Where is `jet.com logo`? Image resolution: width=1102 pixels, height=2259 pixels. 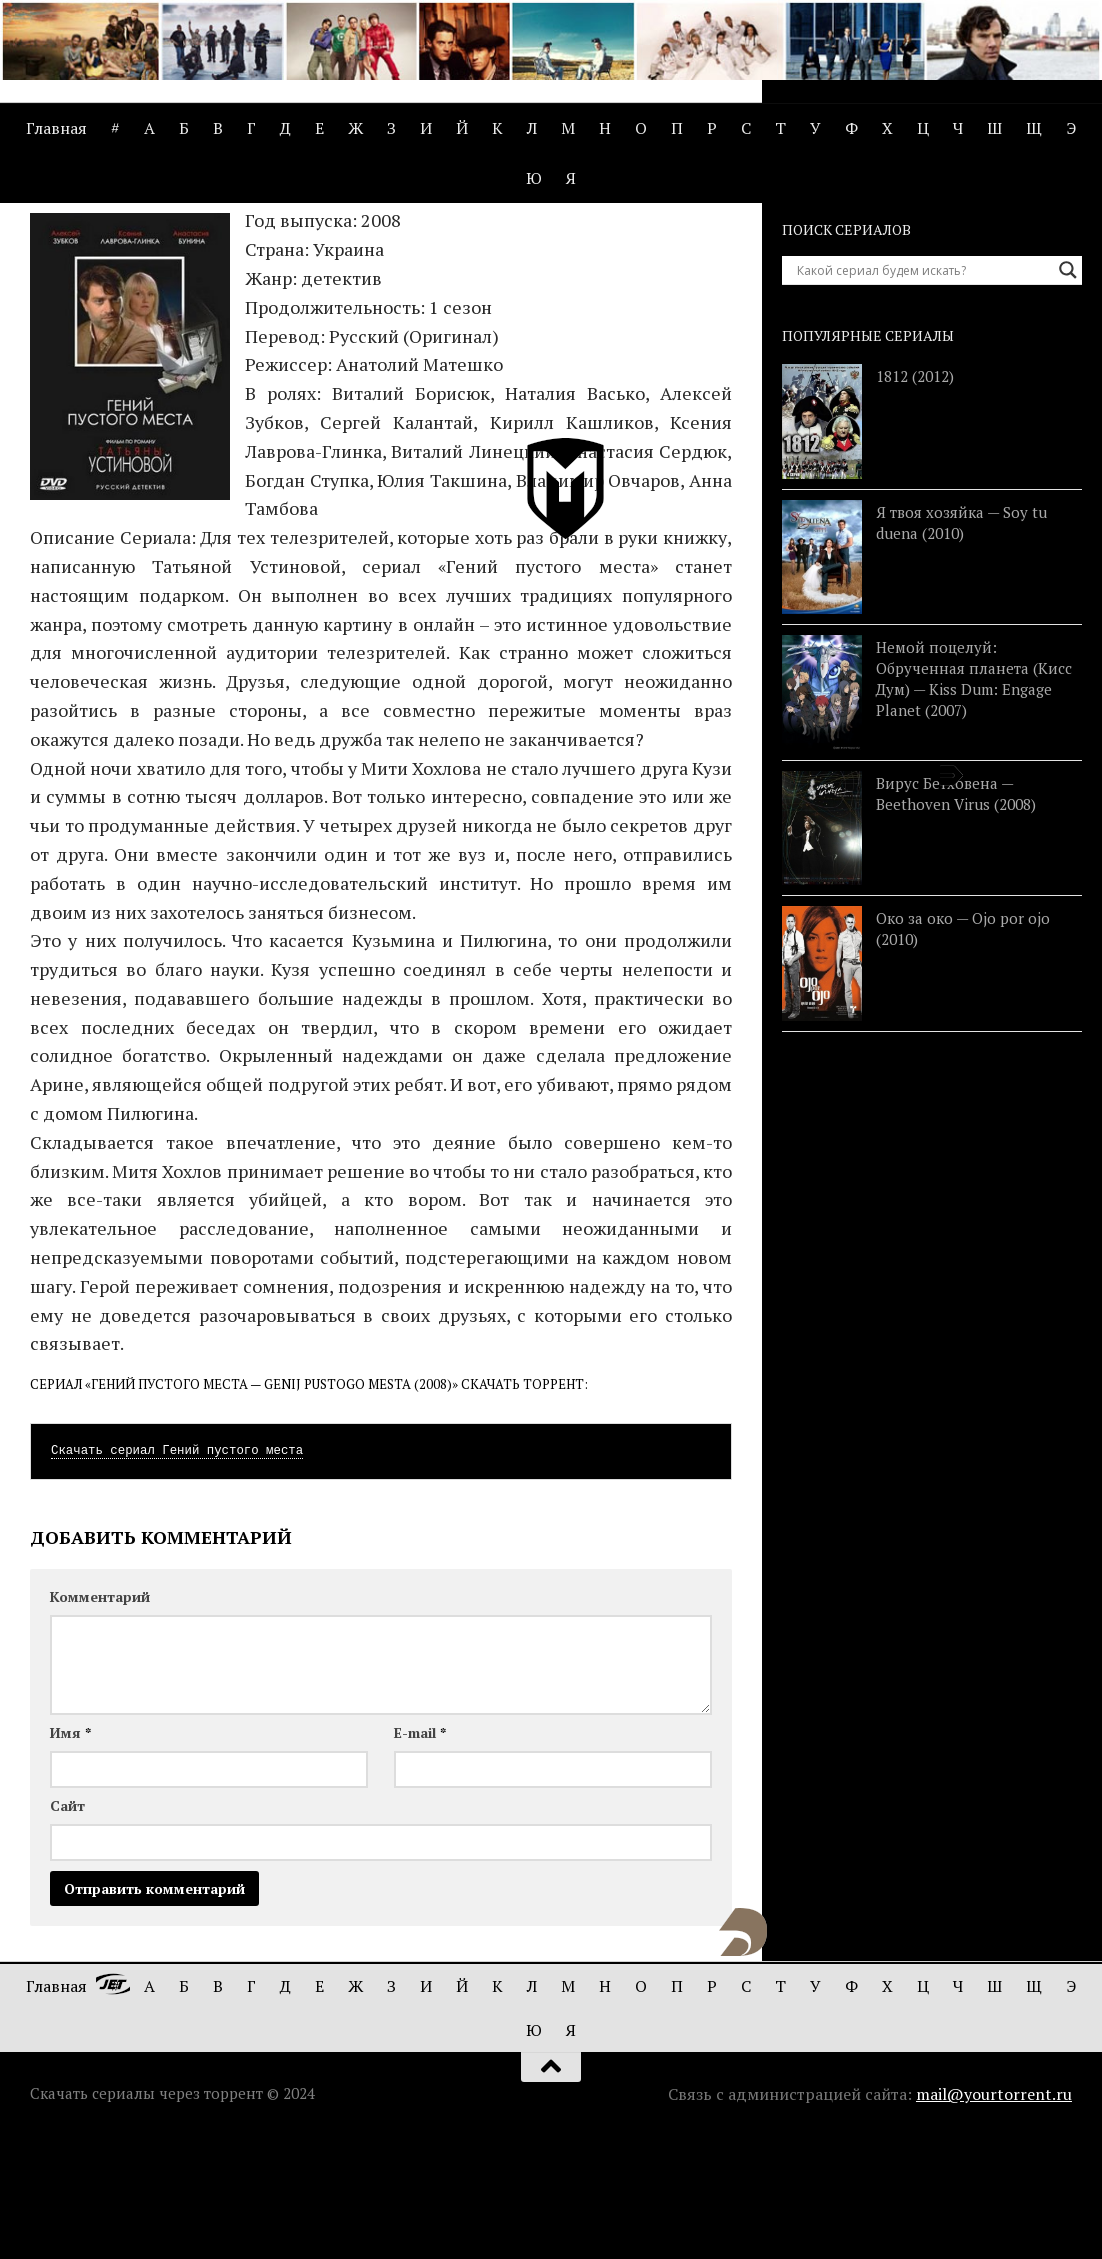
jet.com logo is located at coordinates (113, 1984).